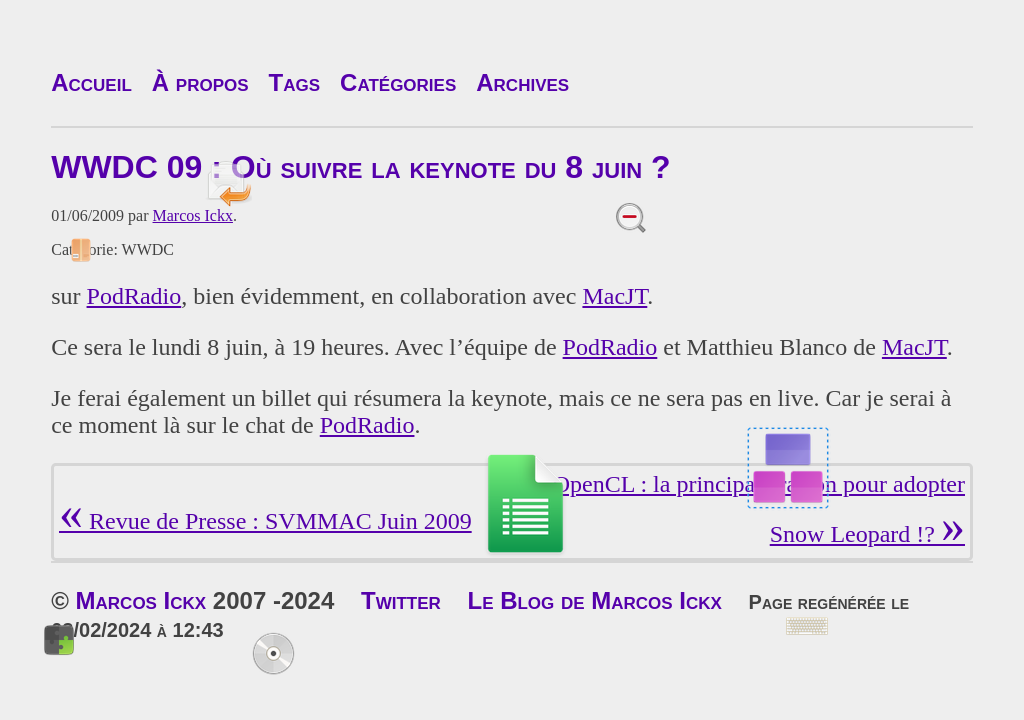  Describe the element at coordinates (273, 653) in the screenshot. I see `indicates a rewritable CD-RW disc` at that location.